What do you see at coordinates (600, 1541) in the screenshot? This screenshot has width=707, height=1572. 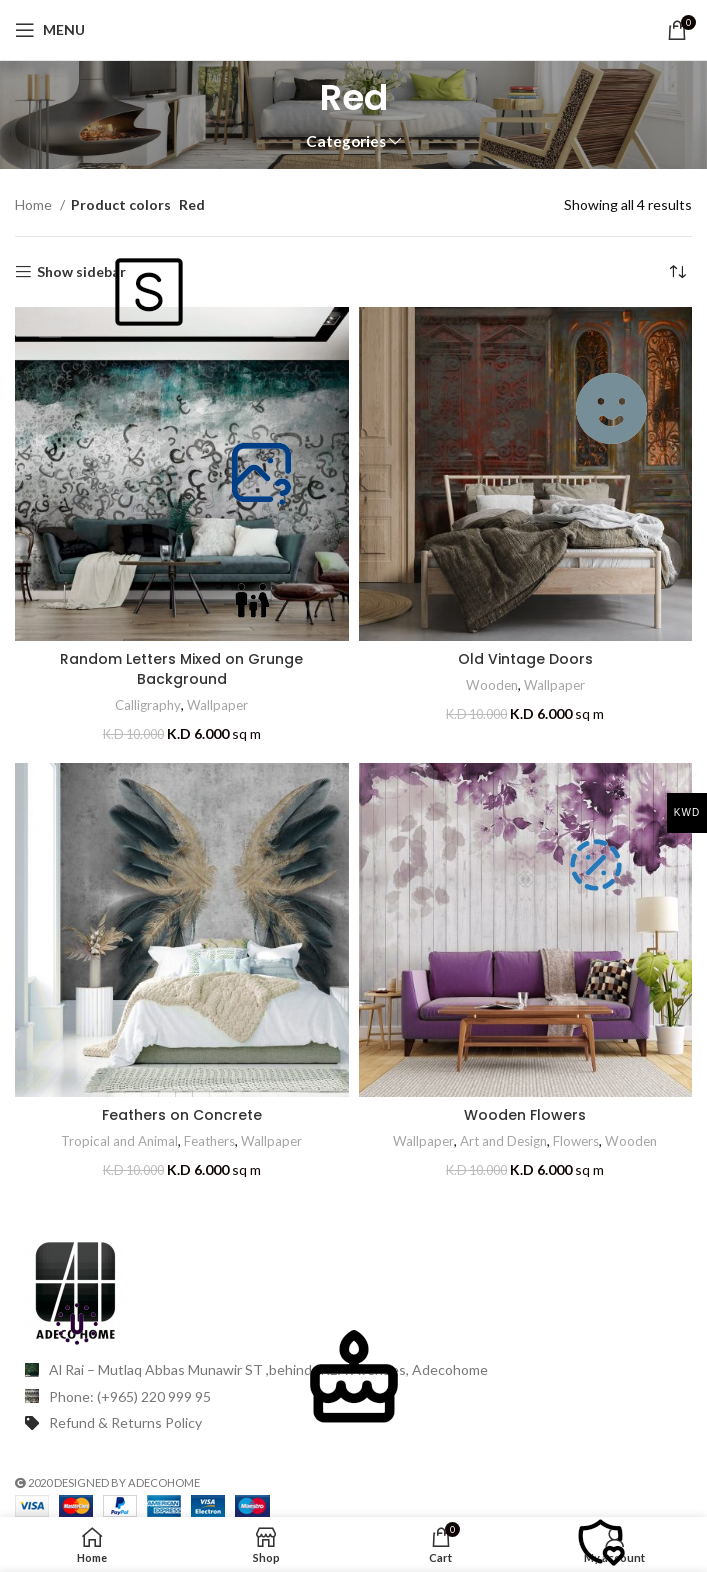 I see `enable health data protection` at bounding box center [600, 1541].